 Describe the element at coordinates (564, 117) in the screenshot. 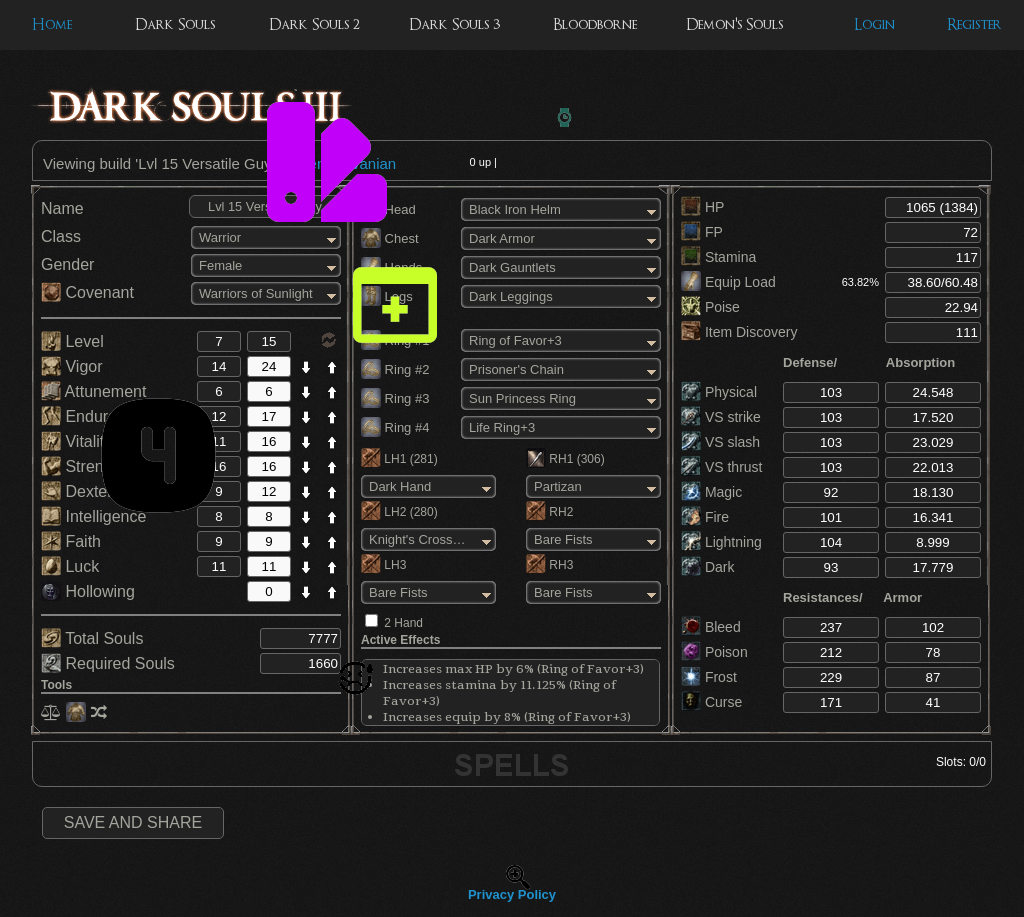

I see `view time or clock settings` at that location.